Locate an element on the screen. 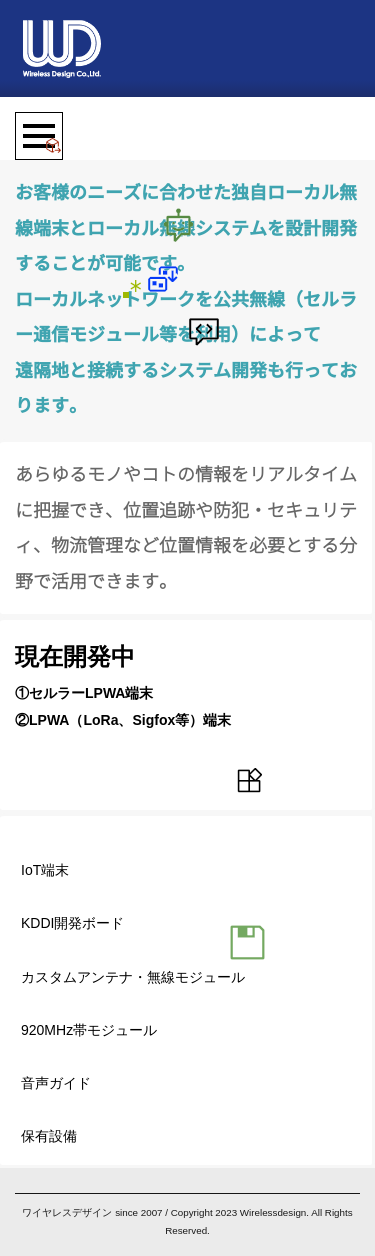  toggle regular expression search mode is located at coordinates (132, 289).